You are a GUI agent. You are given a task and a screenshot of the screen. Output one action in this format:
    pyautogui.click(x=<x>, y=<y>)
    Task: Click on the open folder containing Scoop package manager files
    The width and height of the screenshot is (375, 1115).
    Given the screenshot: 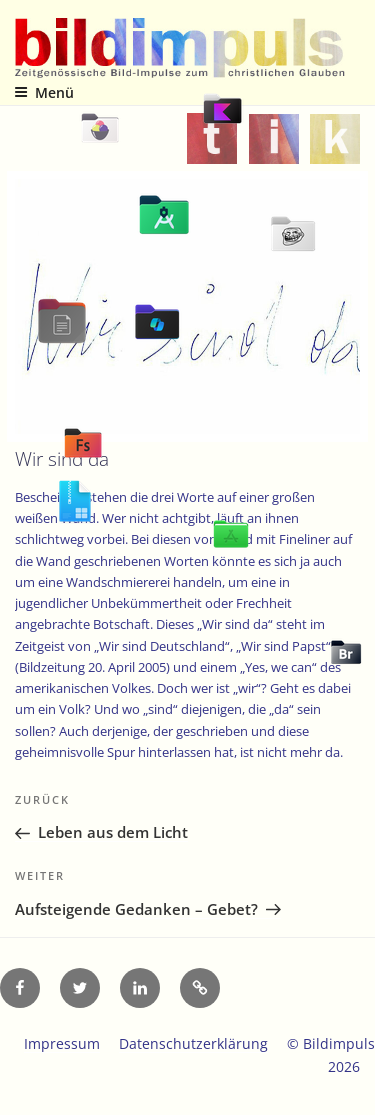 What is the action you would take?
    pyautogui.click(x=100, y=129)
    